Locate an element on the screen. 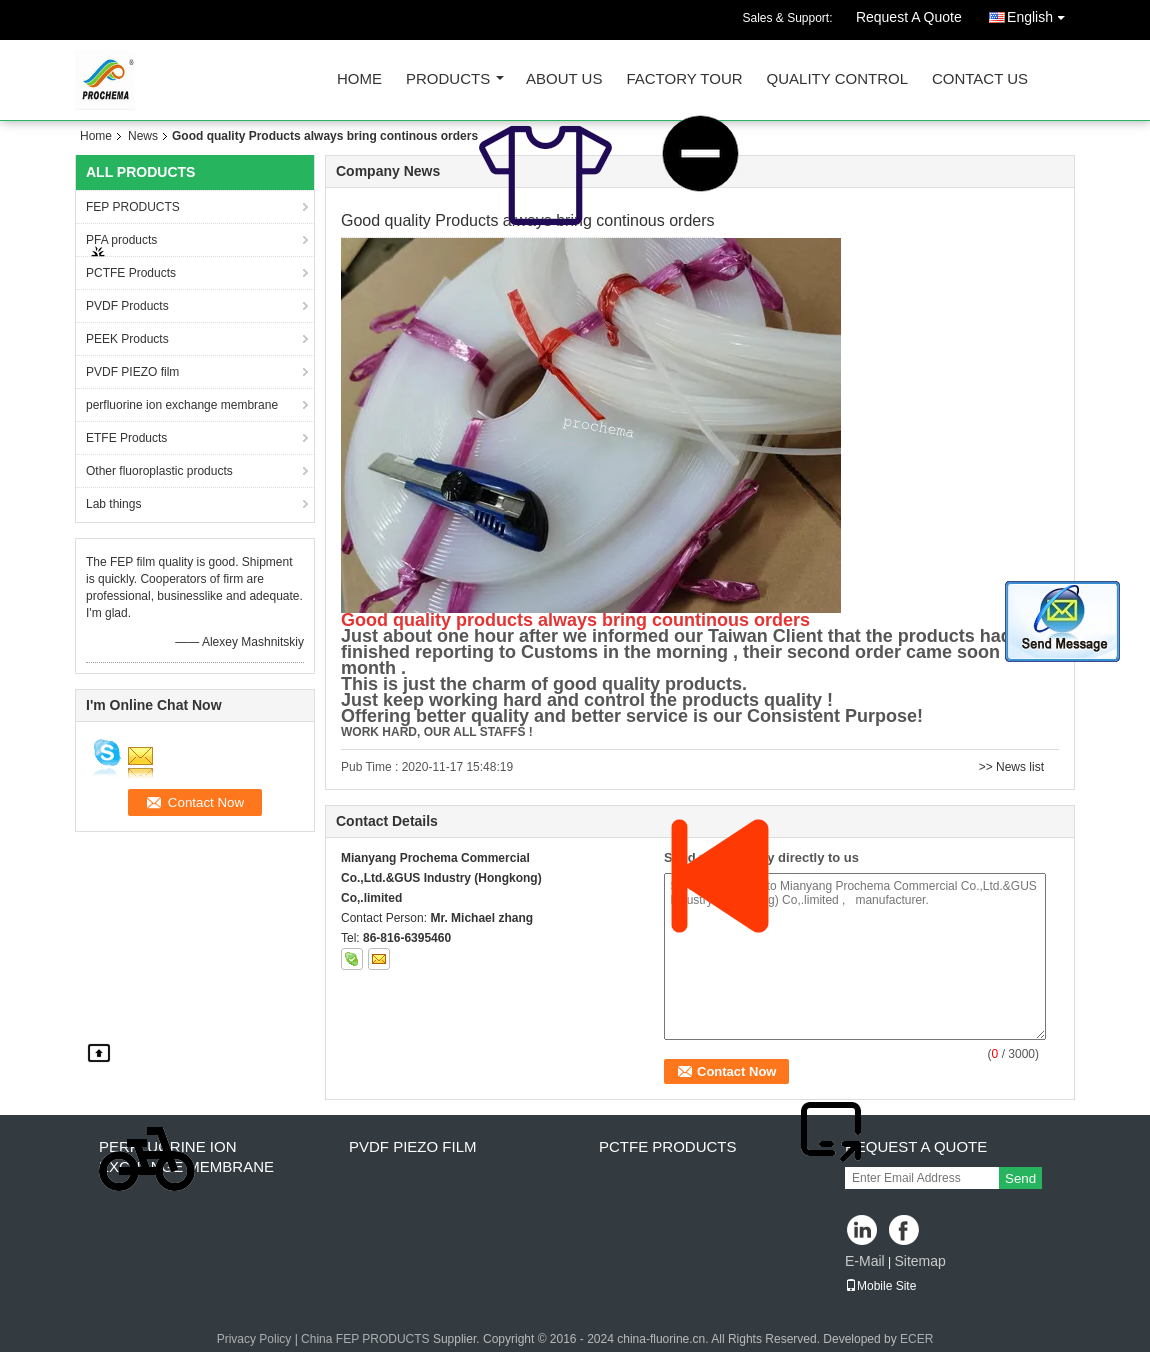  skip to previous track is located at coordinates (720, 876).